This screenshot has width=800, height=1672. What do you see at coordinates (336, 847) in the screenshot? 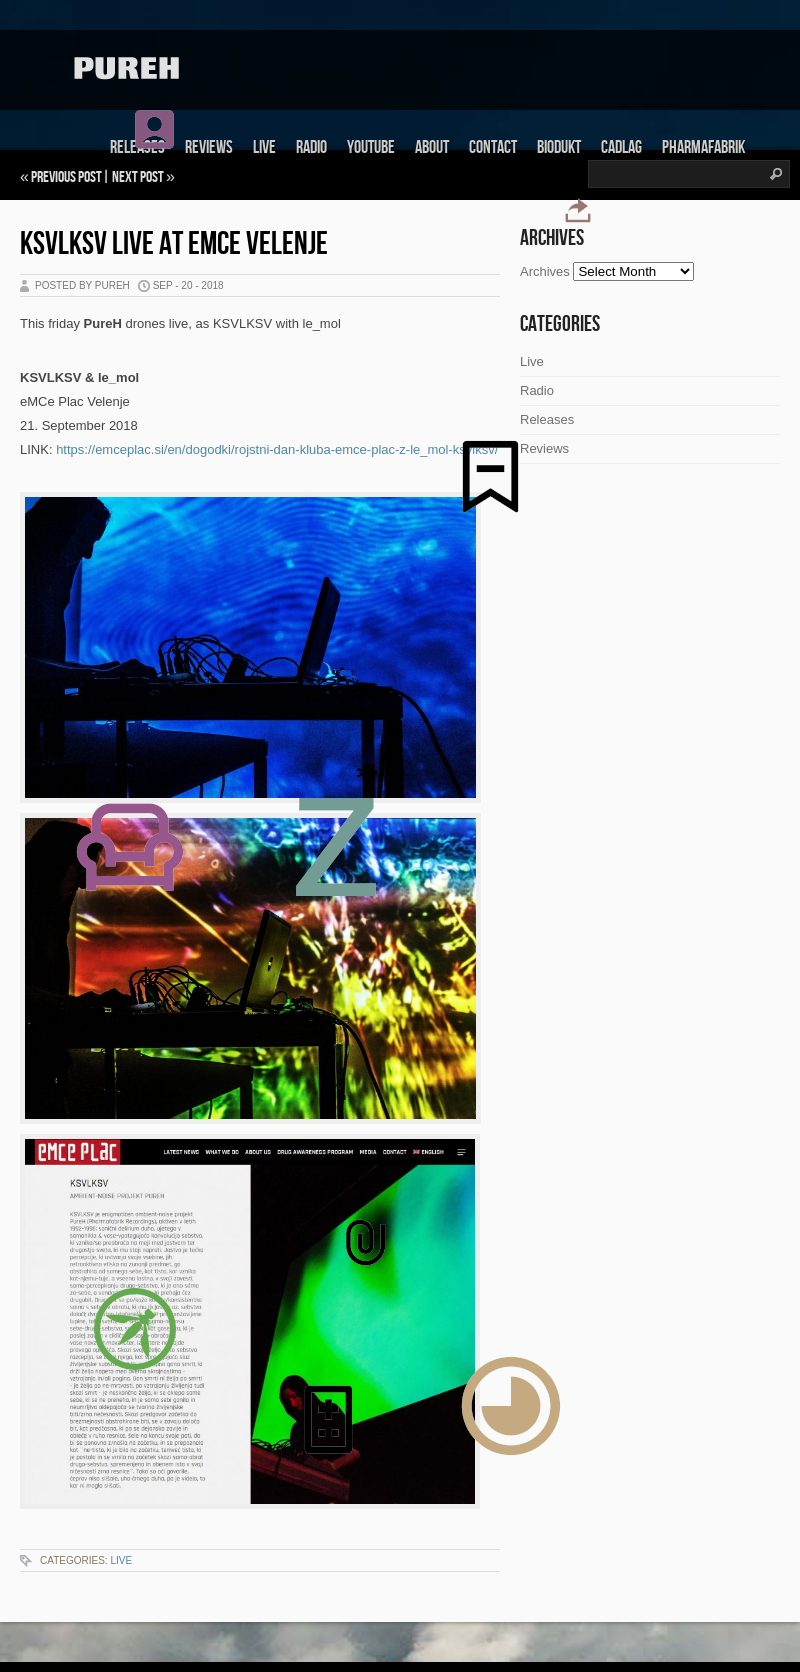
I see `open zotero reference manager` at bounding box center [336, 847].